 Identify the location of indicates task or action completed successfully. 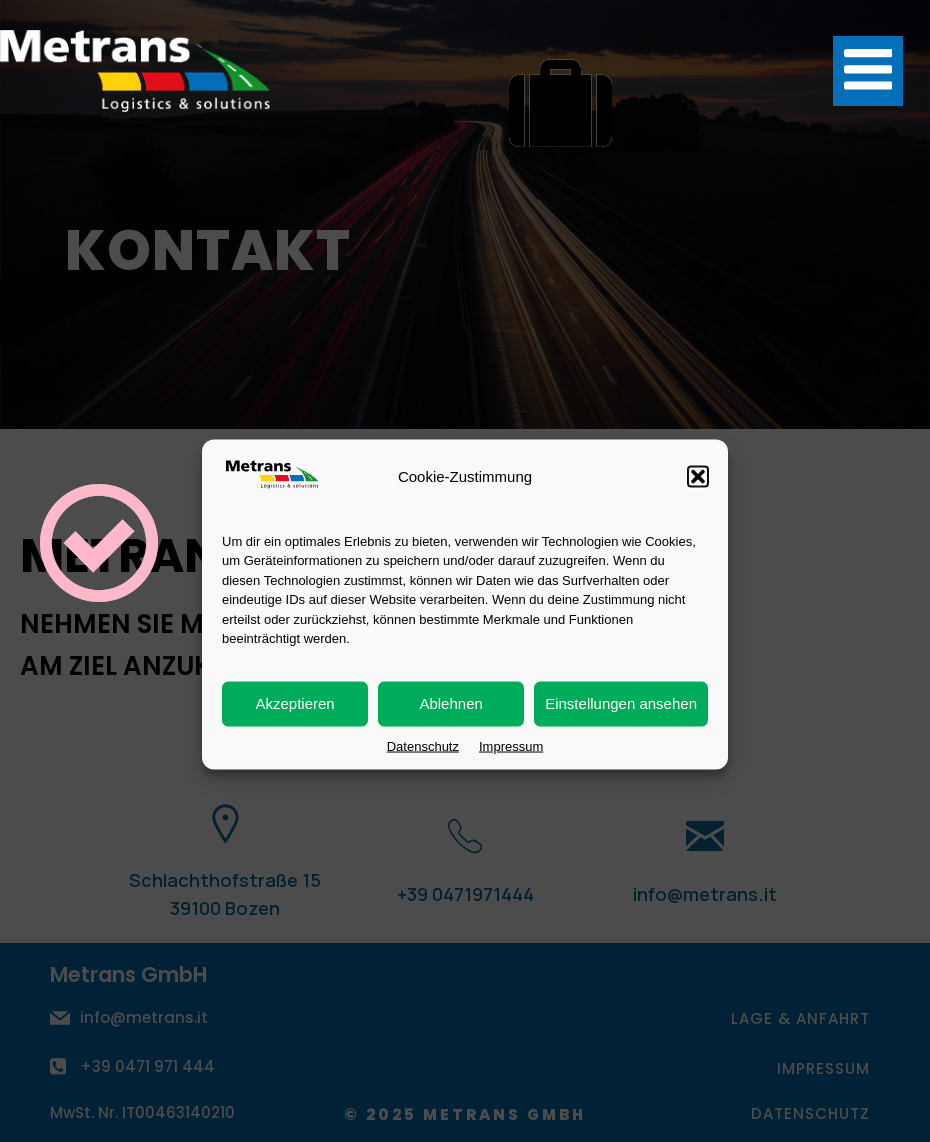
(99, 543).